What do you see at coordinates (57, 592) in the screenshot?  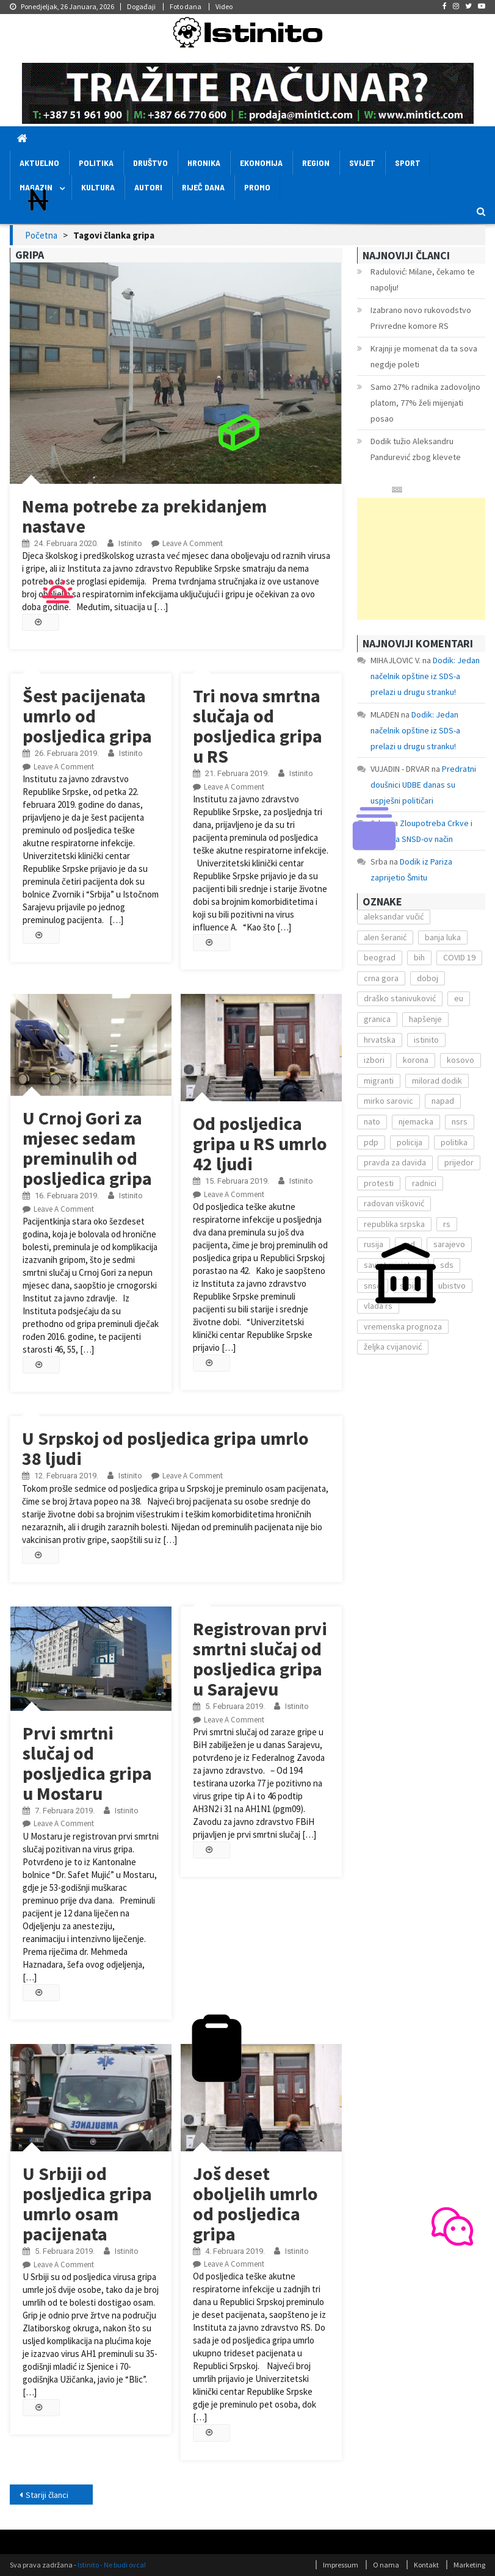 I see `sunrise or sunset indicator` at bounding box center [57, 592].